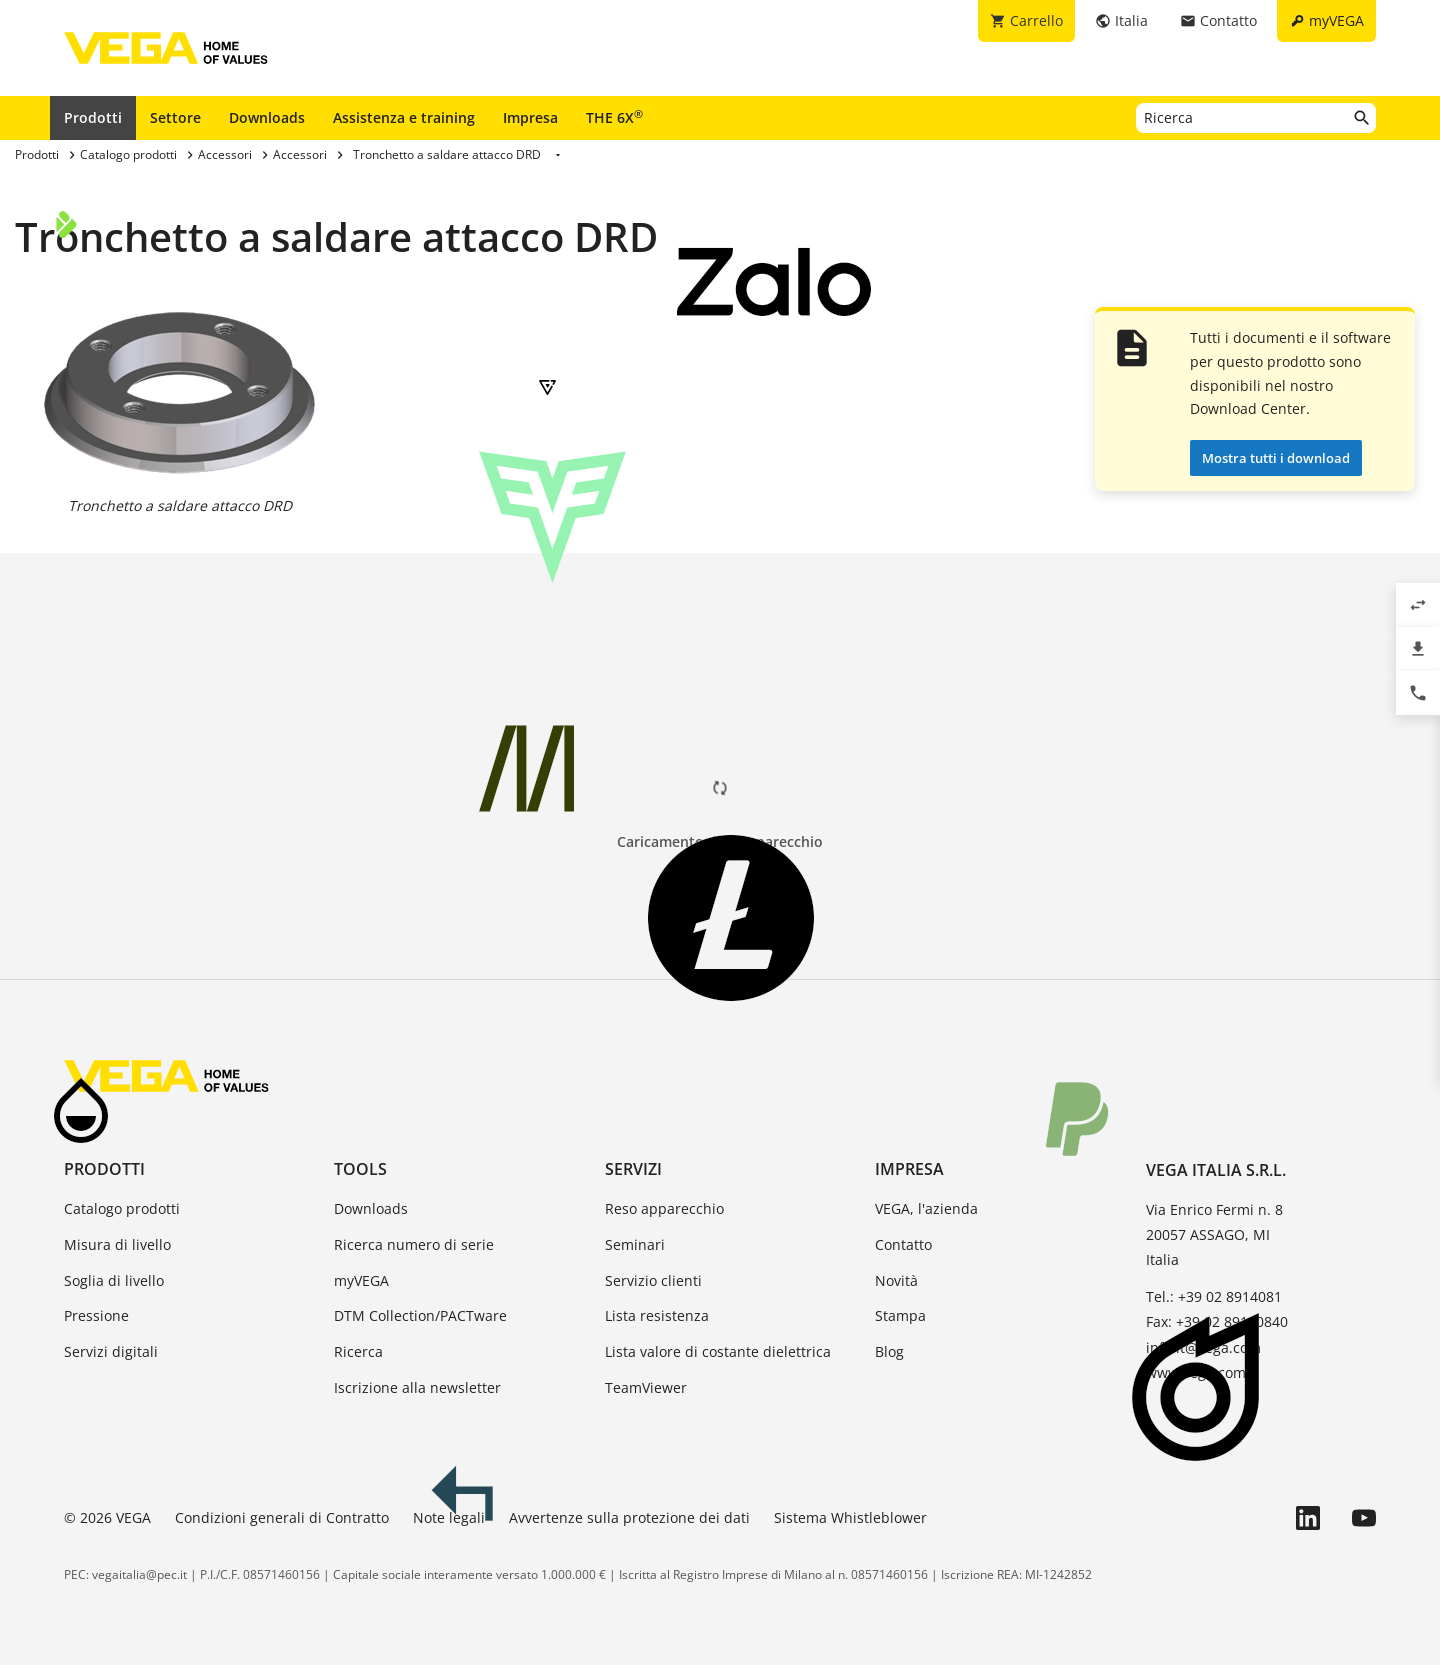  I want to click on apache doris database logo, so click(66, 224).